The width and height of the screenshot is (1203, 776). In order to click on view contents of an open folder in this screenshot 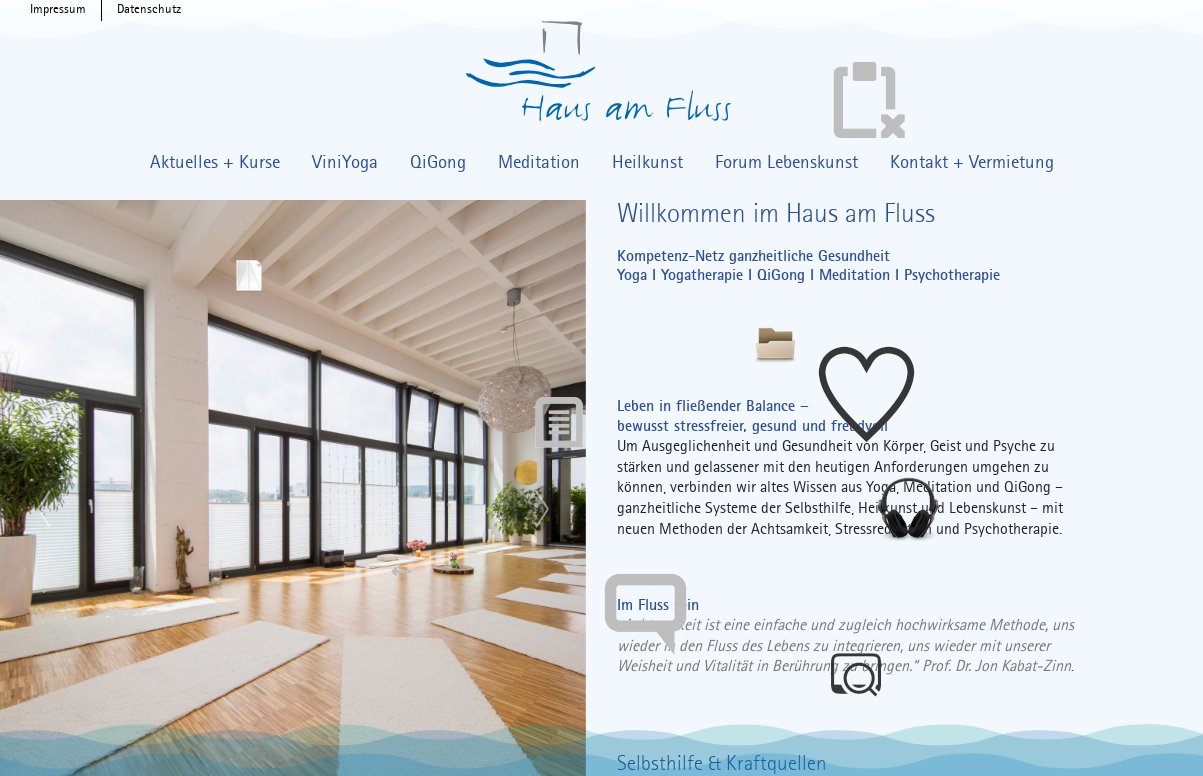, I will do `click(775, 345)`.